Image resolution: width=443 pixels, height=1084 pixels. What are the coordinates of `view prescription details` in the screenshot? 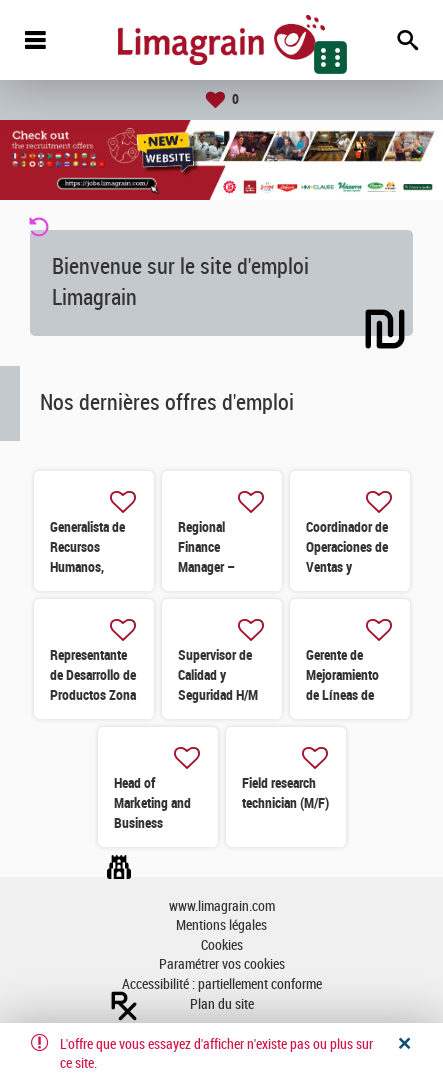 It's located at (124, 1006).